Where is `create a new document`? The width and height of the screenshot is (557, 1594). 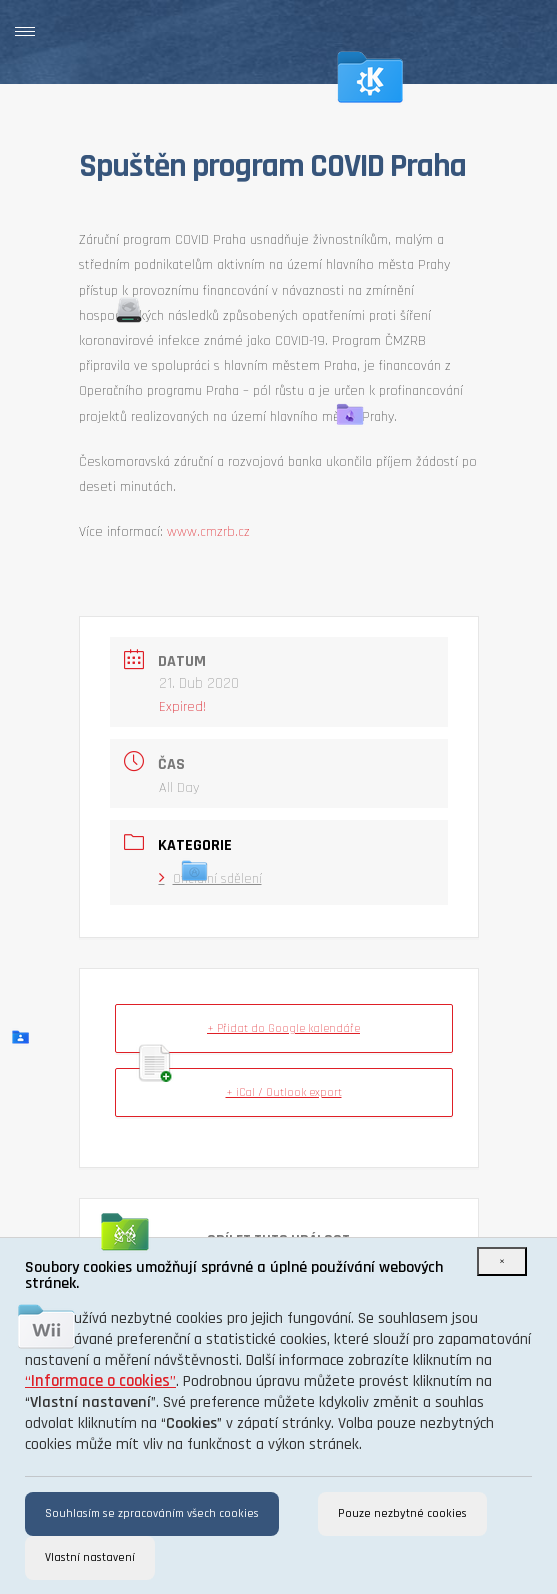 create a new document is located at coordinates (154, 1062).